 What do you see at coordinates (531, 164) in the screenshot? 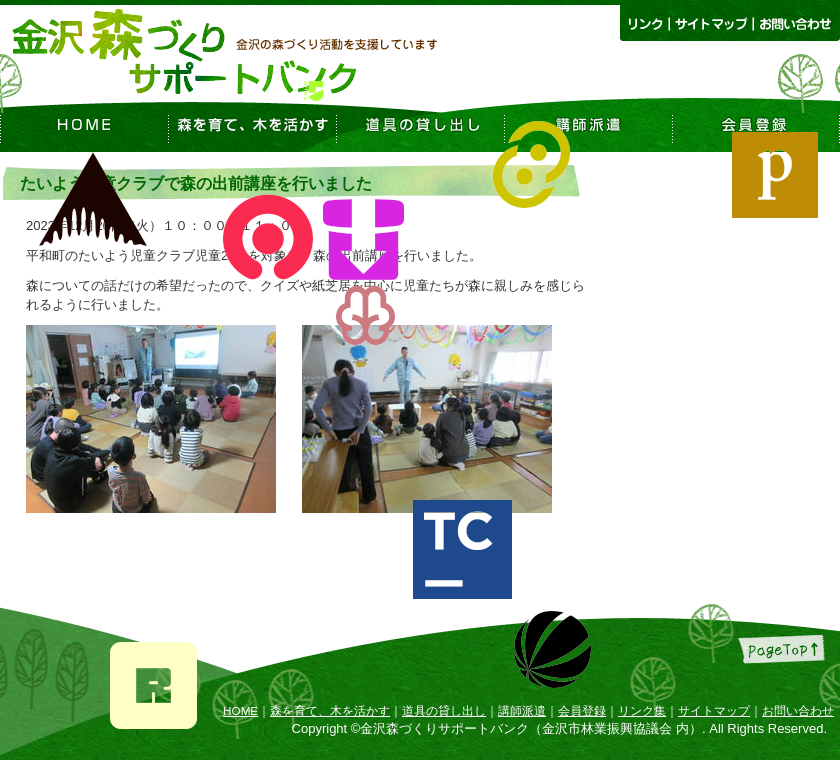
I see `tauri framework logo` at bounding box center [531, 164].